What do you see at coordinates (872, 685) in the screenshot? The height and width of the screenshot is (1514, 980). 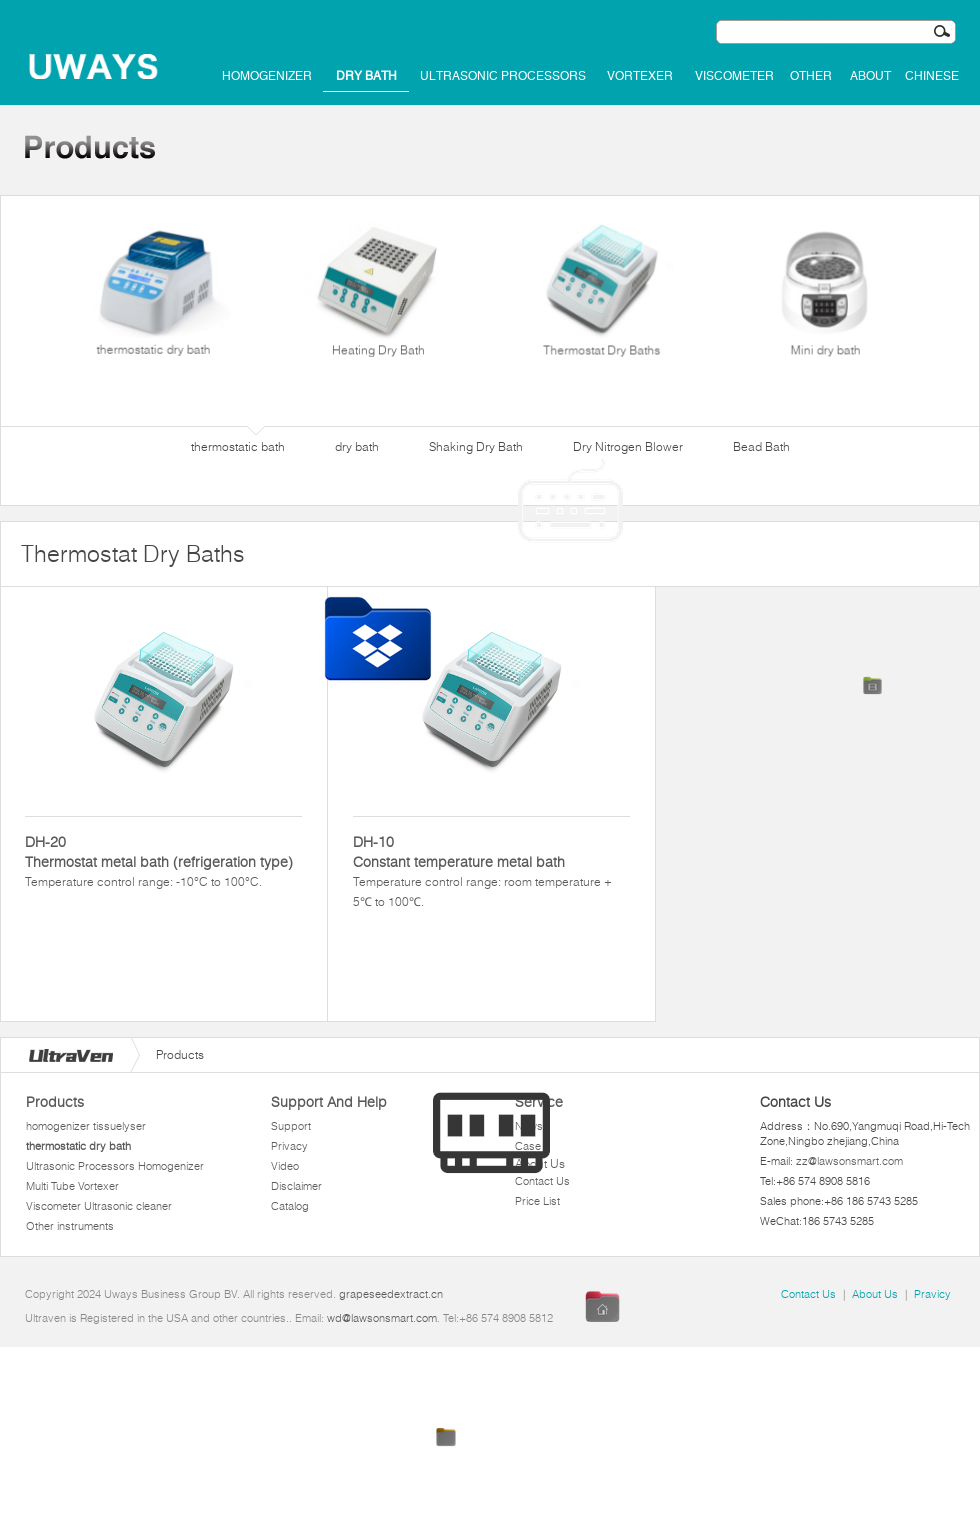 I see `open your videos folder` at bounding box center [872, 685].